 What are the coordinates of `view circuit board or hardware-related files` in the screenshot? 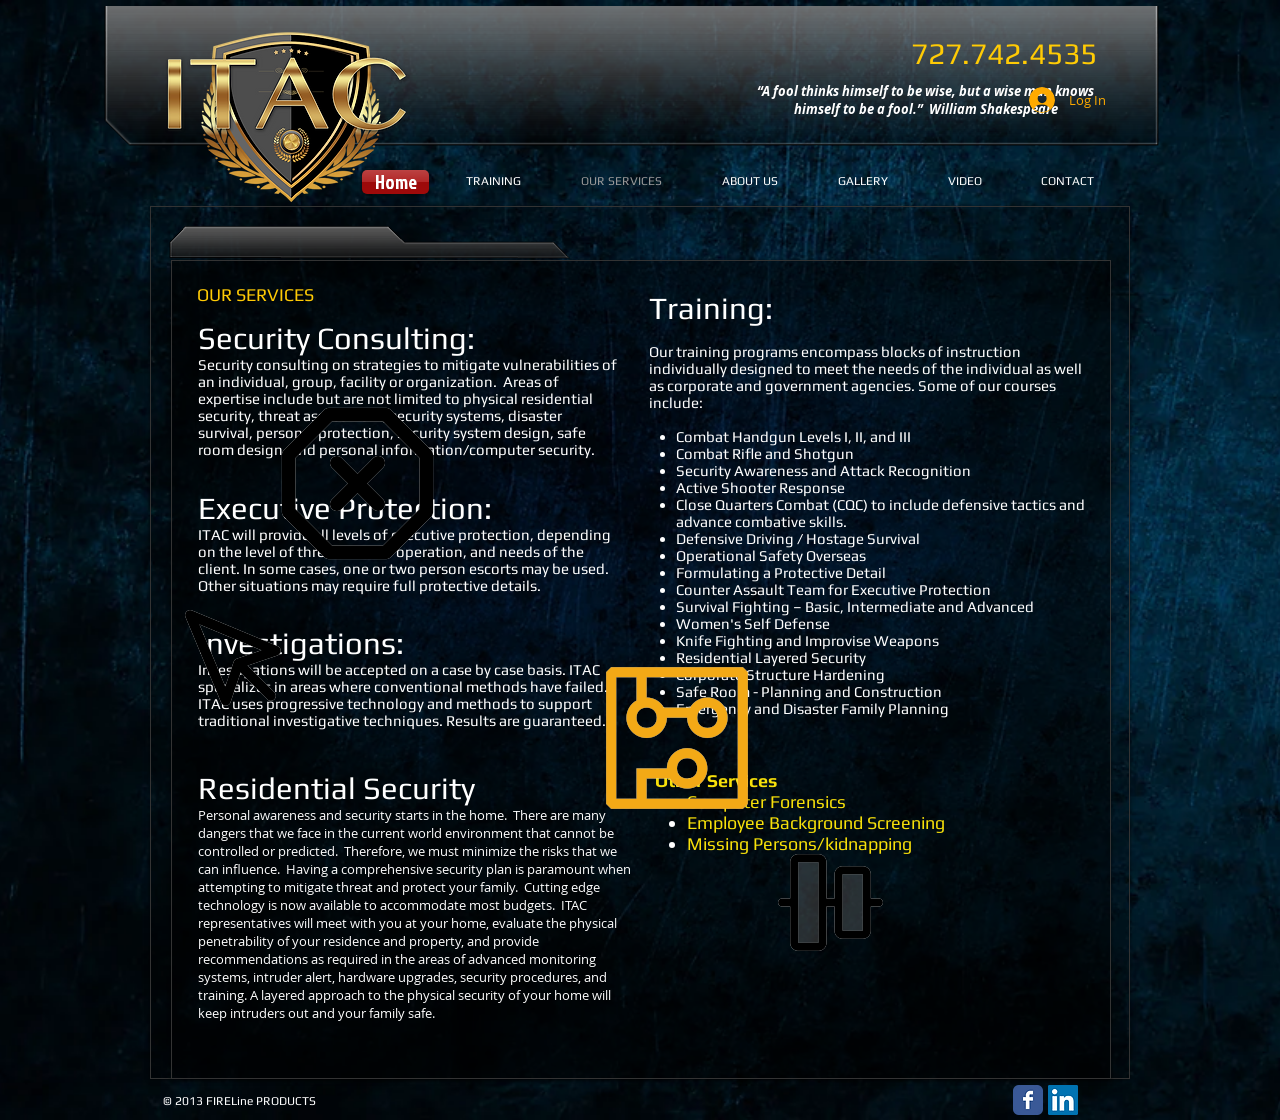 It's located at (677, 738).